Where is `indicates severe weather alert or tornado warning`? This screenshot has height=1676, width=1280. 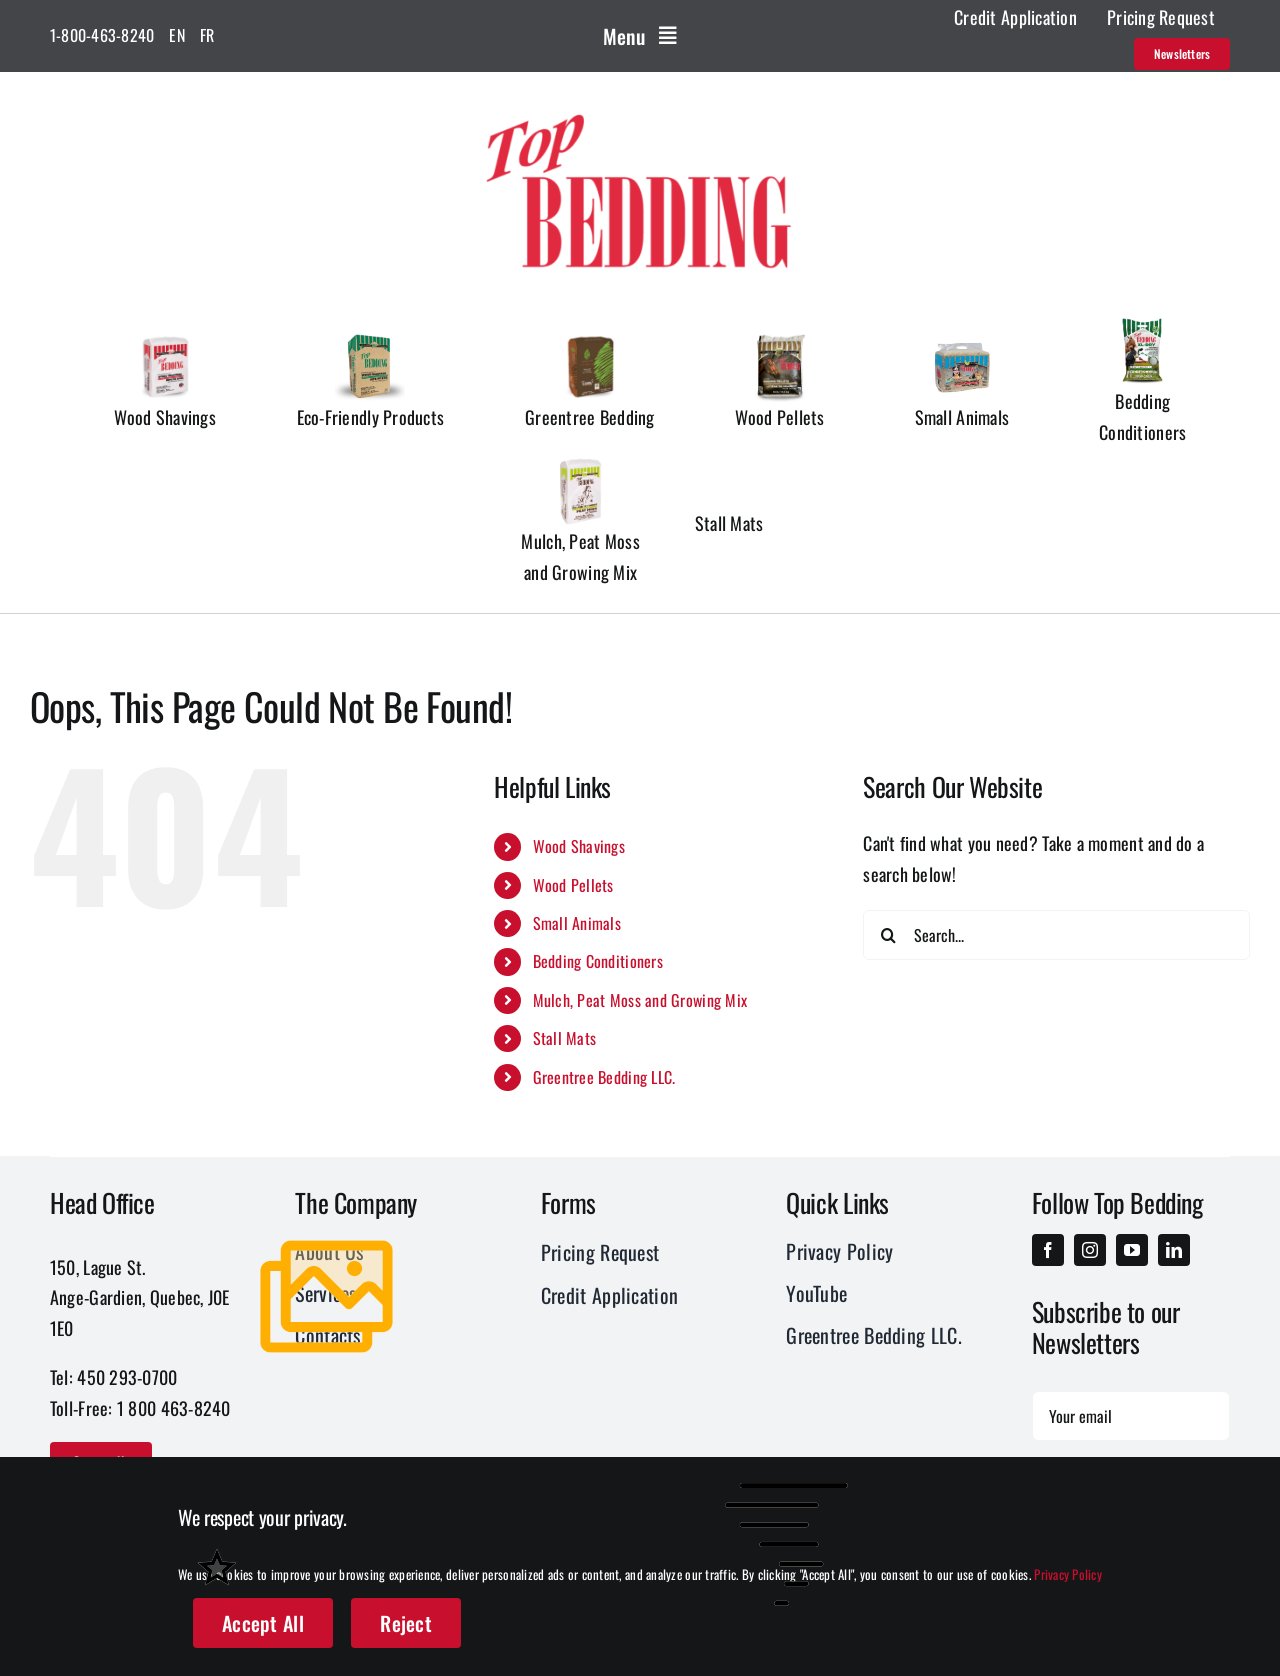 indicates severe weather alert or tornado warning is located at coordinates (786, 1539).